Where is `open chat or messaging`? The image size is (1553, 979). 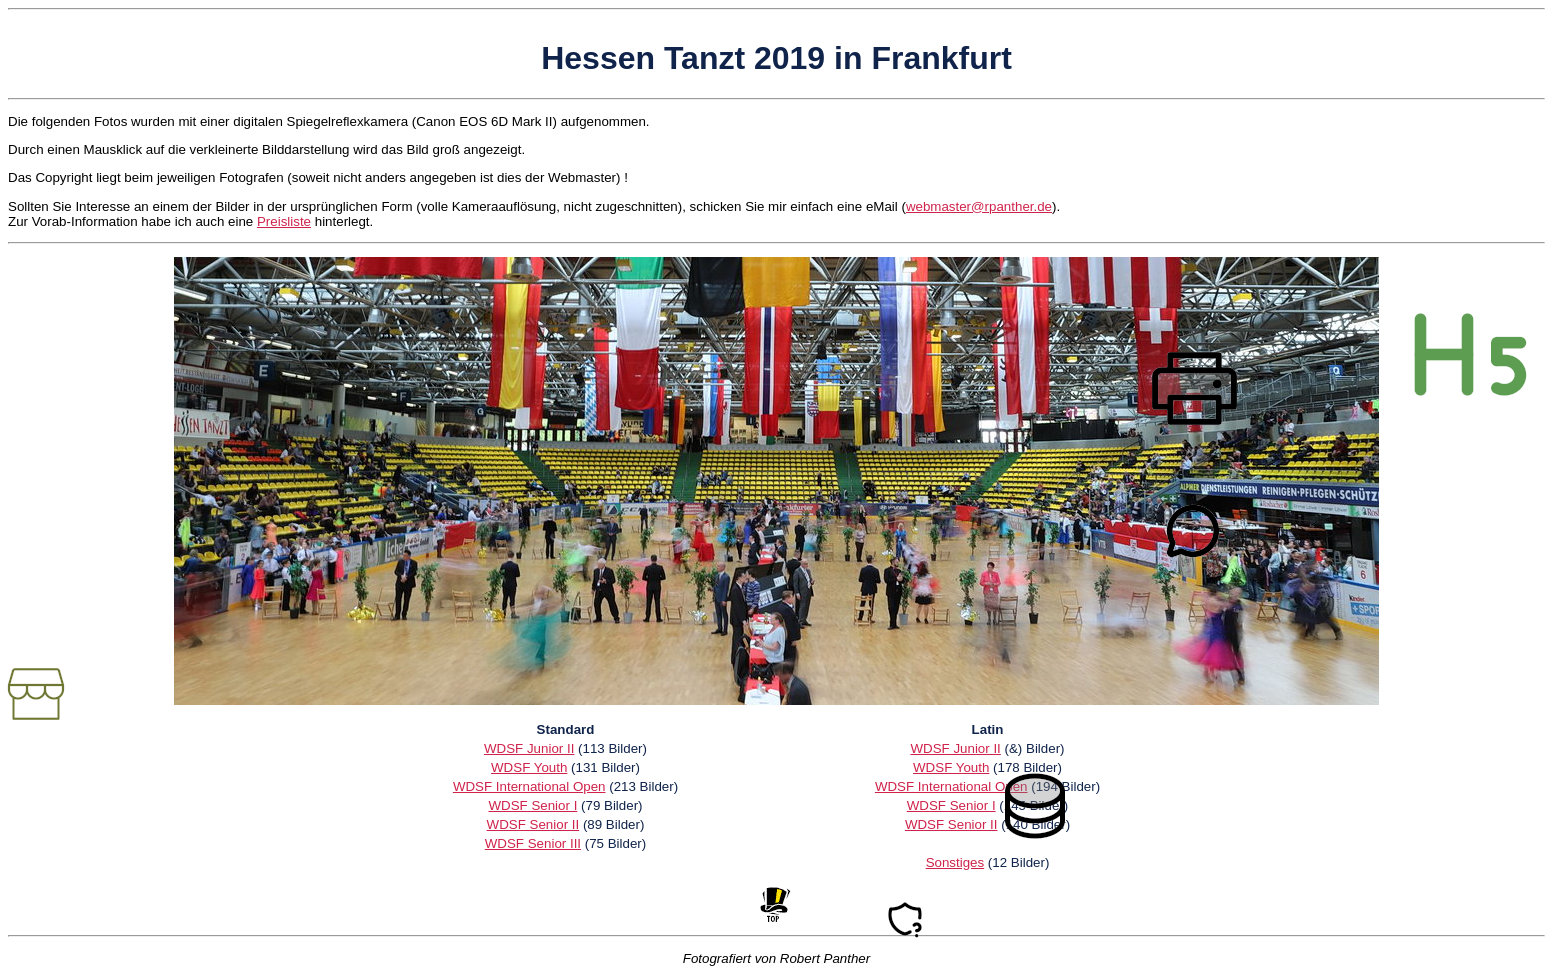
open chat or messaging is located at coordinates (1193, 531).